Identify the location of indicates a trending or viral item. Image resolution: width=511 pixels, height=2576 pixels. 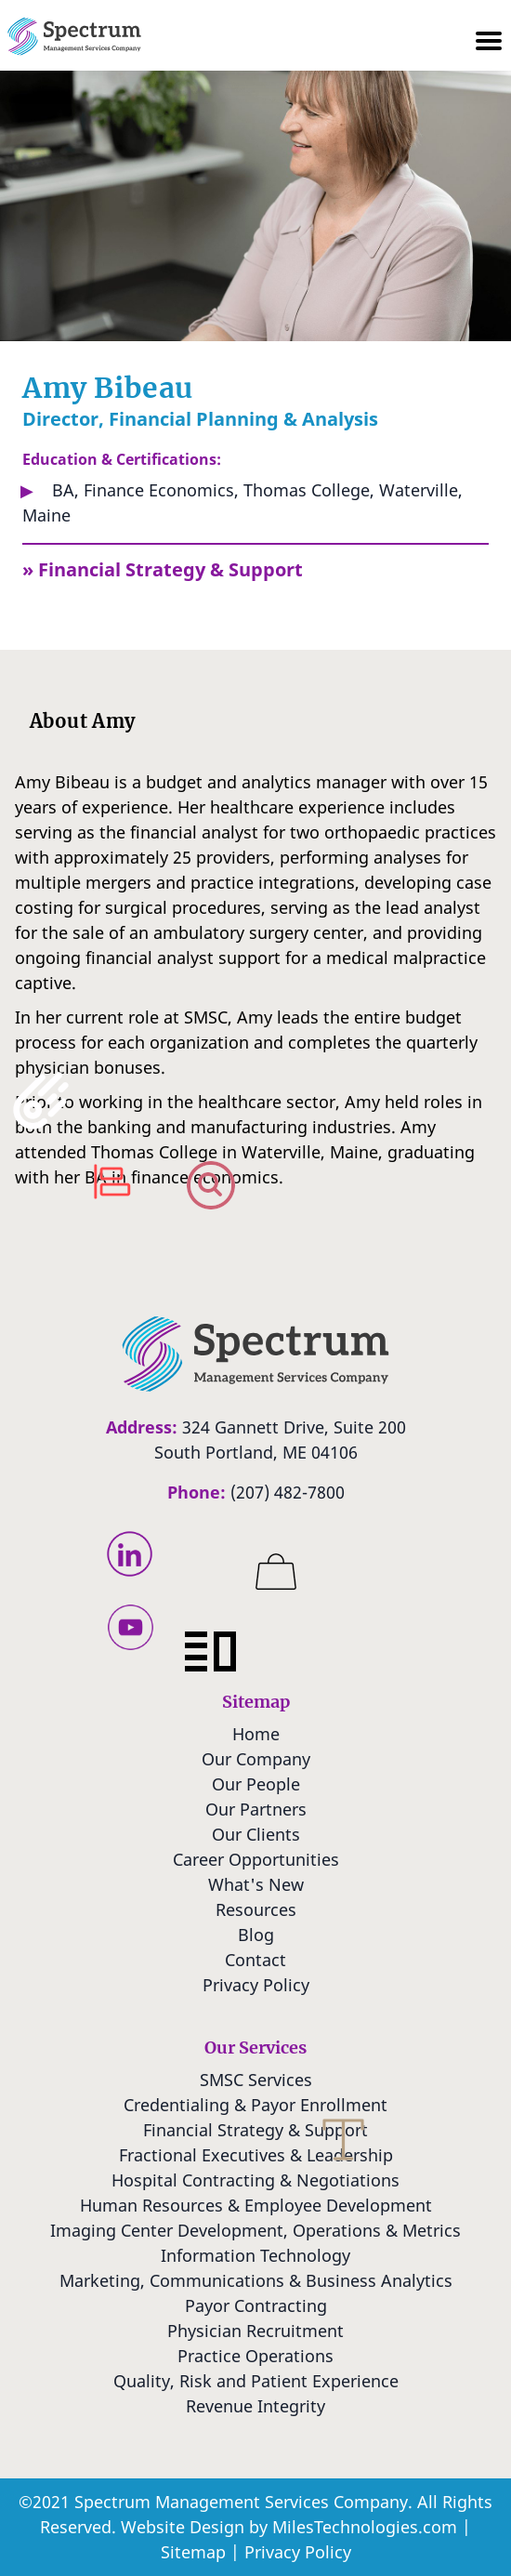
(41, 1102).